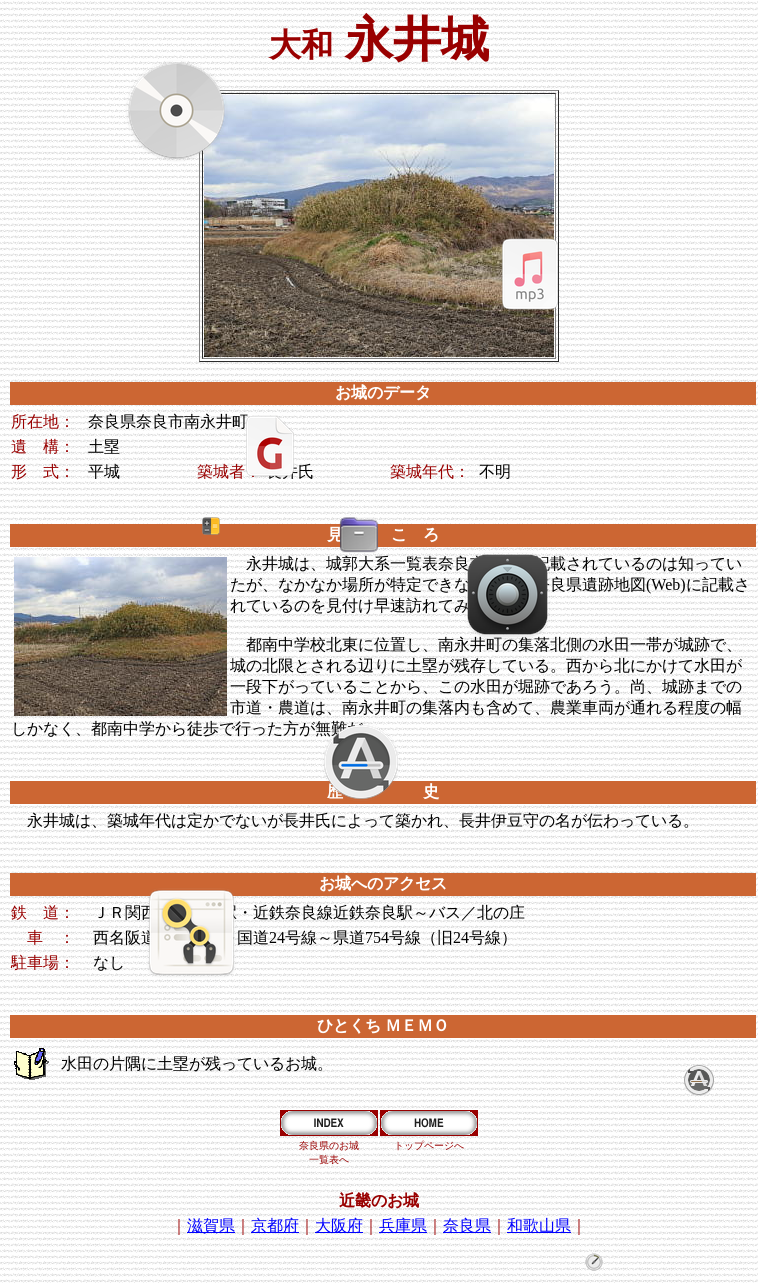  What do you see at coordinates (191, 932) in the screenshot?
I see `open GNOME Builder development environment` at bounding box center [191, 932].